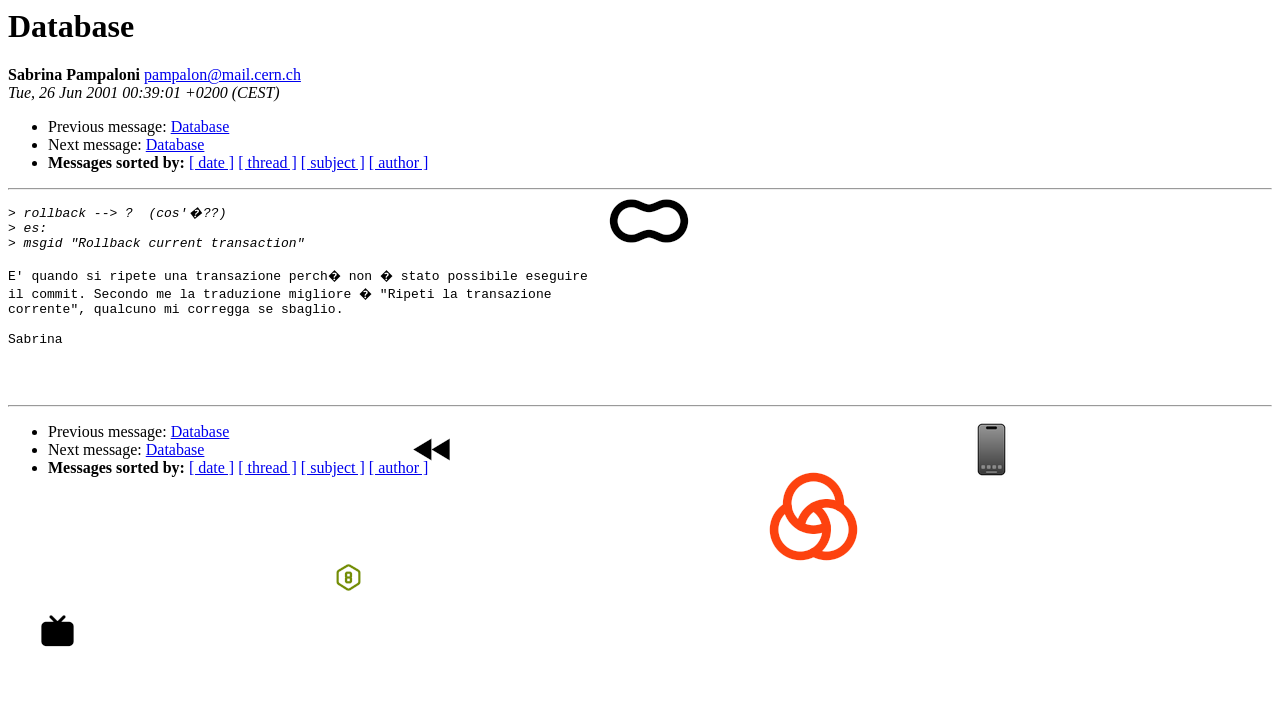  What do you see at coordinates (431, 449) in the screenshot?
I see `skip to previous track` at bounding box center [431, 449].